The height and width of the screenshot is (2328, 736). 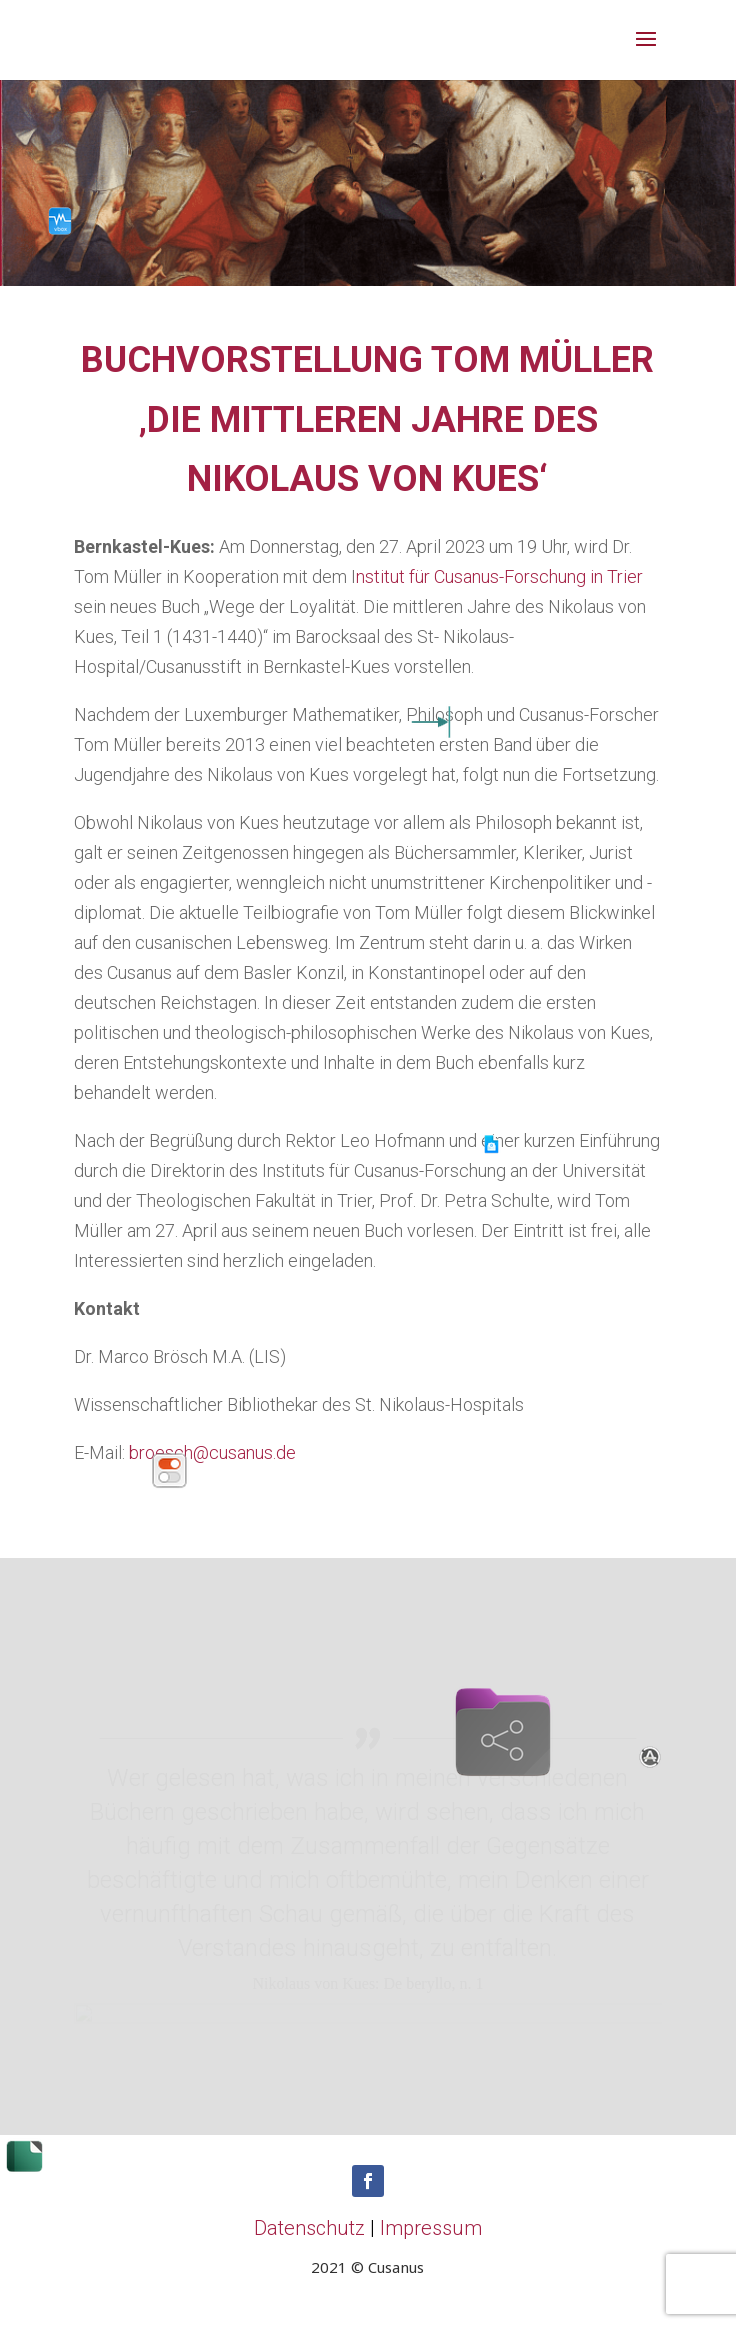 I want to click on jump to the last item in a list, so click(x=431, y=722).